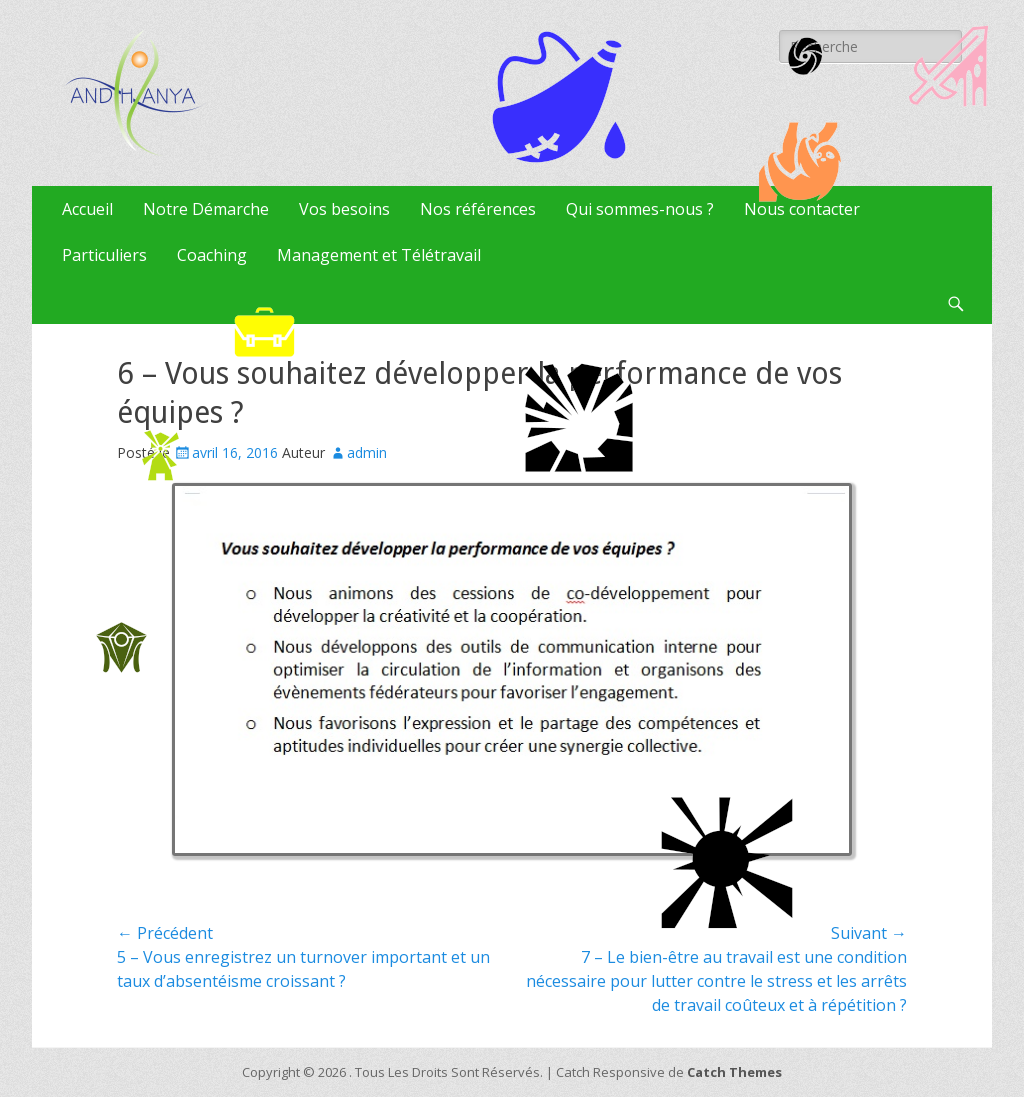 The width and height of the screenshot is (1024, 1097). Describe the element at coordinates (805, 56) in the screenshot. I see `camera shutter or aperture control` at that location.